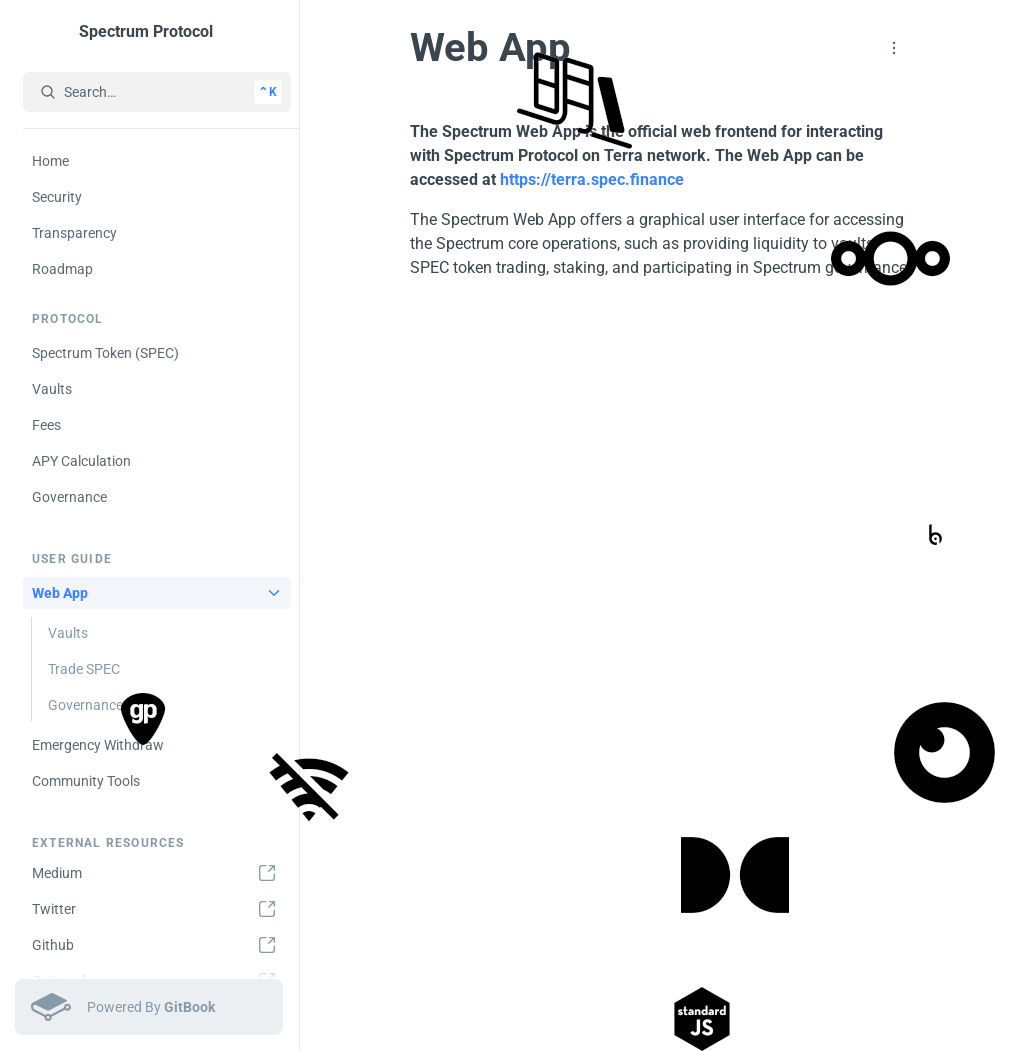  I want to click on indicates no wifi connection available, so click(309, 790).